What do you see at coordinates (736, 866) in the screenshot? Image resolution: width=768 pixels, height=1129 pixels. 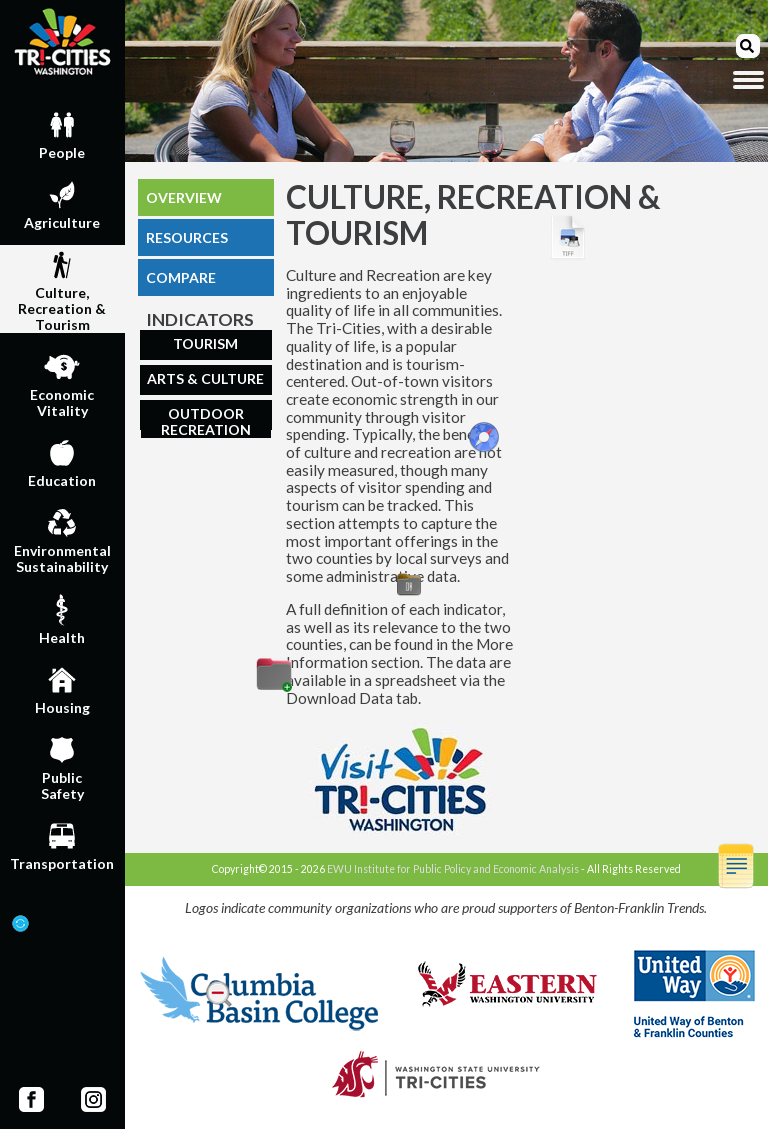 I see `open the notes app` at bounding box center [736, 866].